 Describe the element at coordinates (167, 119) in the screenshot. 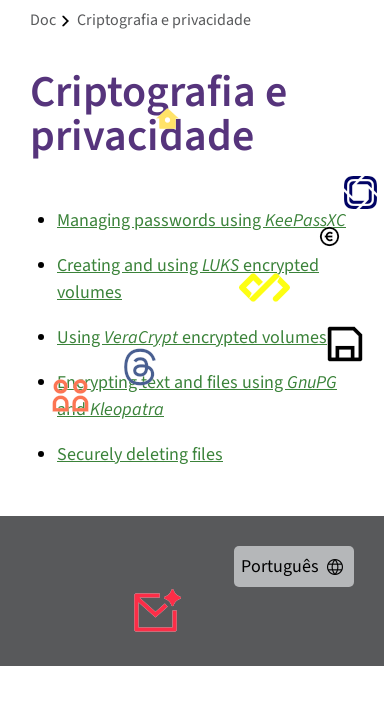

I see `navigate to home screen` at that location.